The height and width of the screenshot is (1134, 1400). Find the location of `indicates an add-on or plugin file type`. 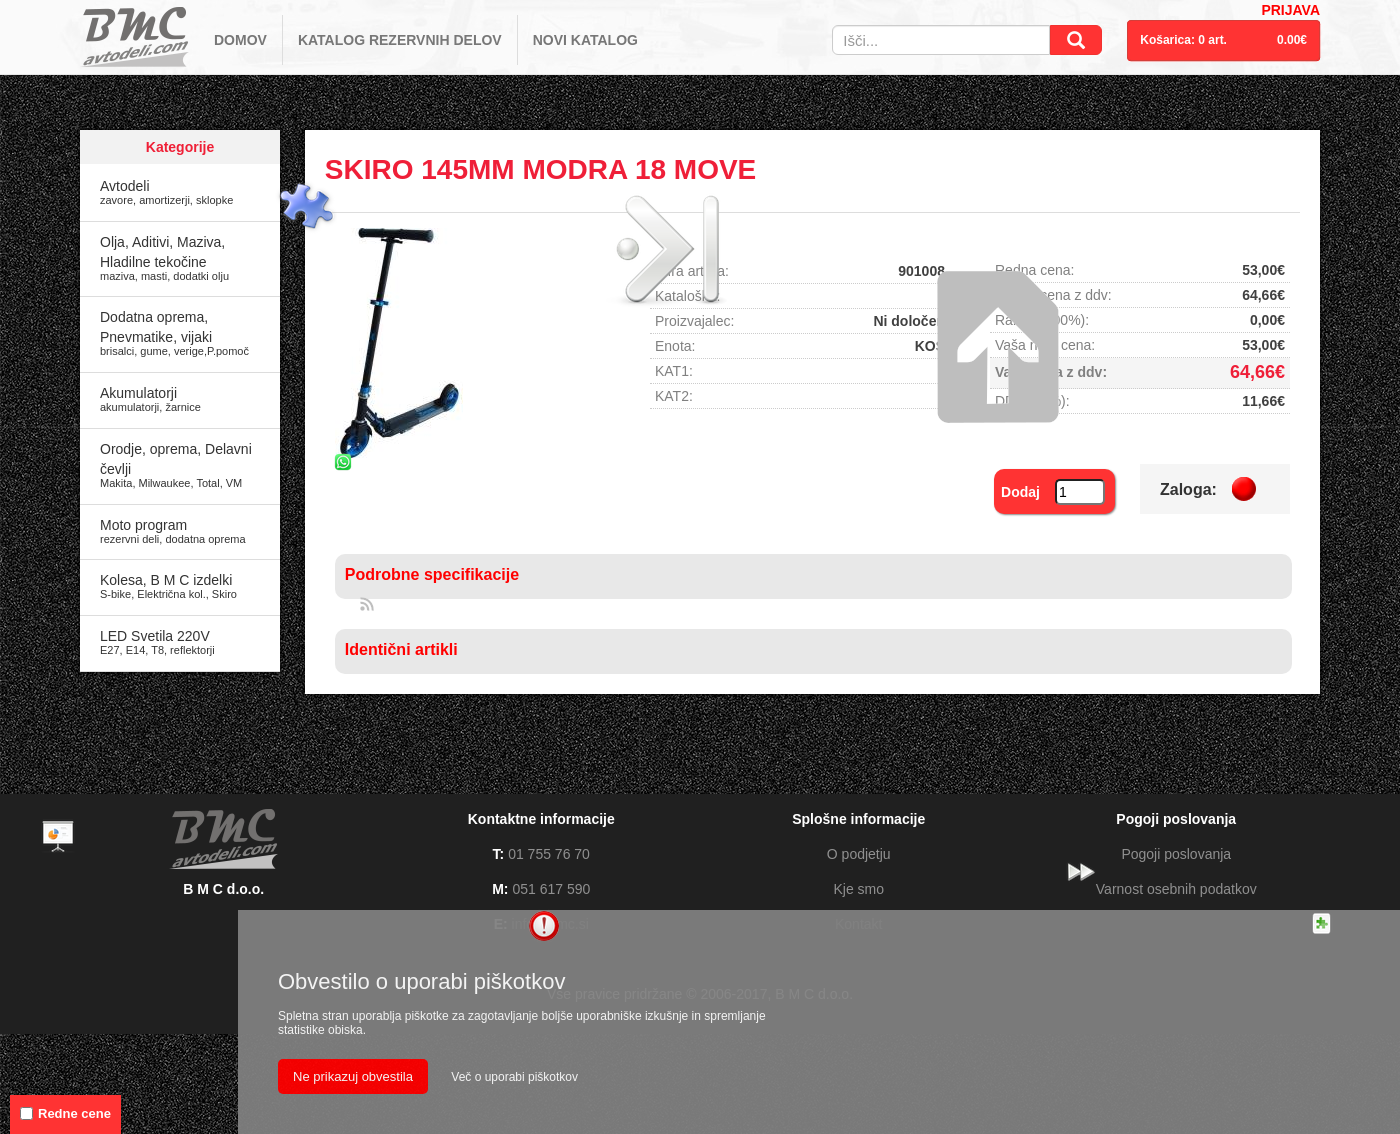

indicates an add-on or plugin file type is located at coordinates (305, 205).